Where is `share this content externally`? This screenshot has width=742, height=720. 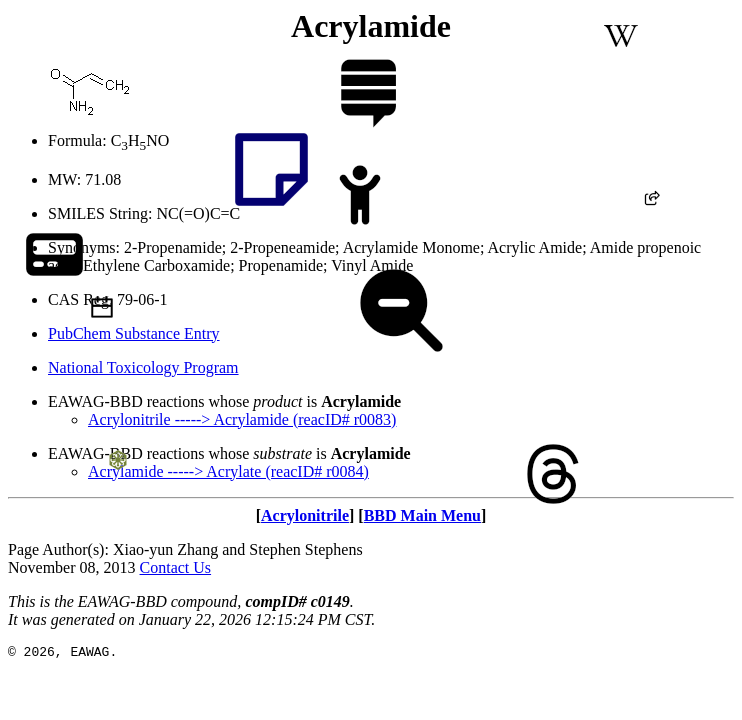 share this content externally is located at coordinates (652, 198).